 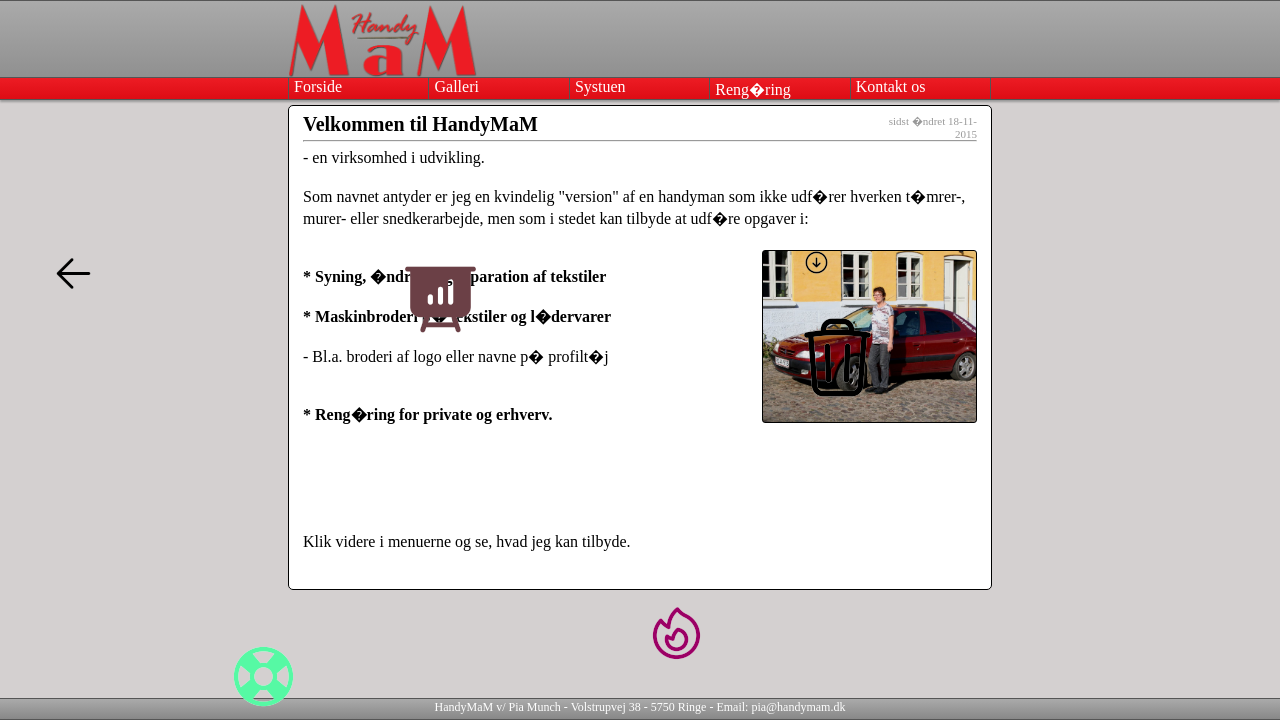 I want to click on download a file or content, so click(x=816, y=262).